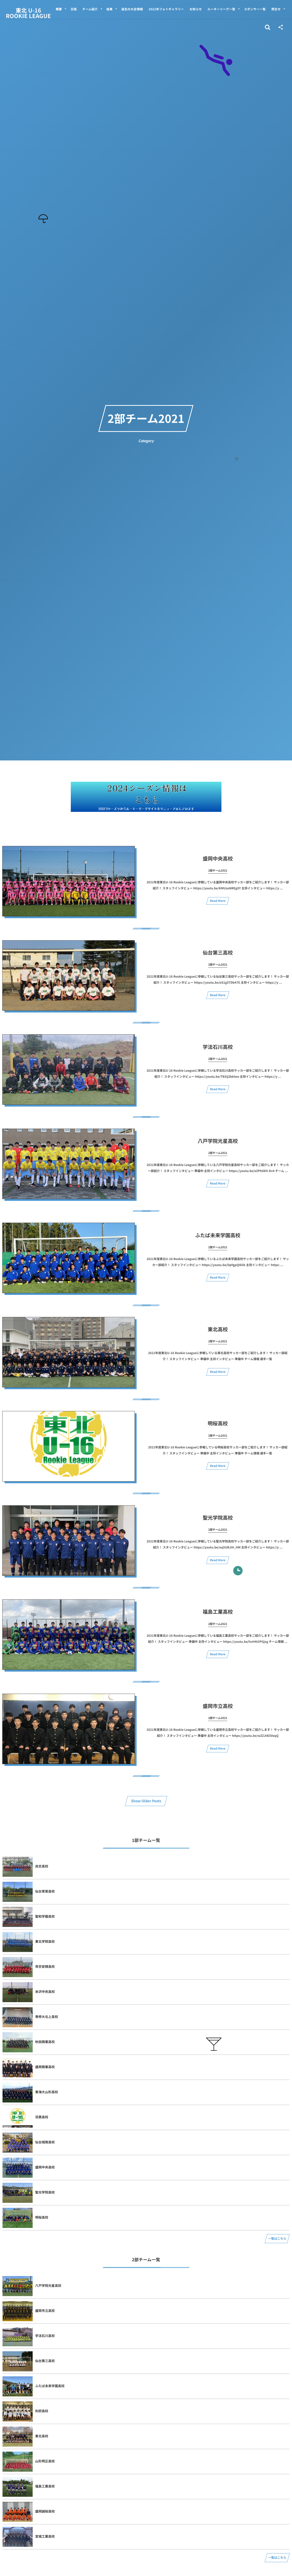 The width and height of the screenshot is (292, 2576). I want to click on browse scuba diving activities or lessons, so click(217, 62).